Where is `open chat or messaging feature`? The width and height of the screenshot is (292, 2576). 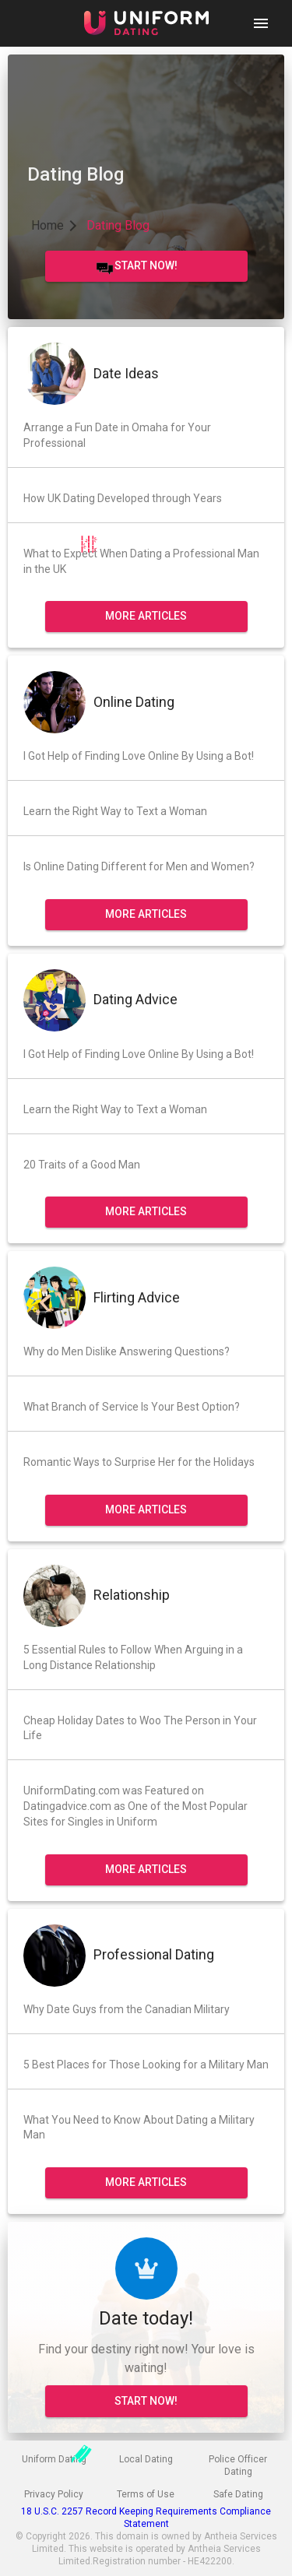
open chat or messaging feature is located at coordinates (104, 269).